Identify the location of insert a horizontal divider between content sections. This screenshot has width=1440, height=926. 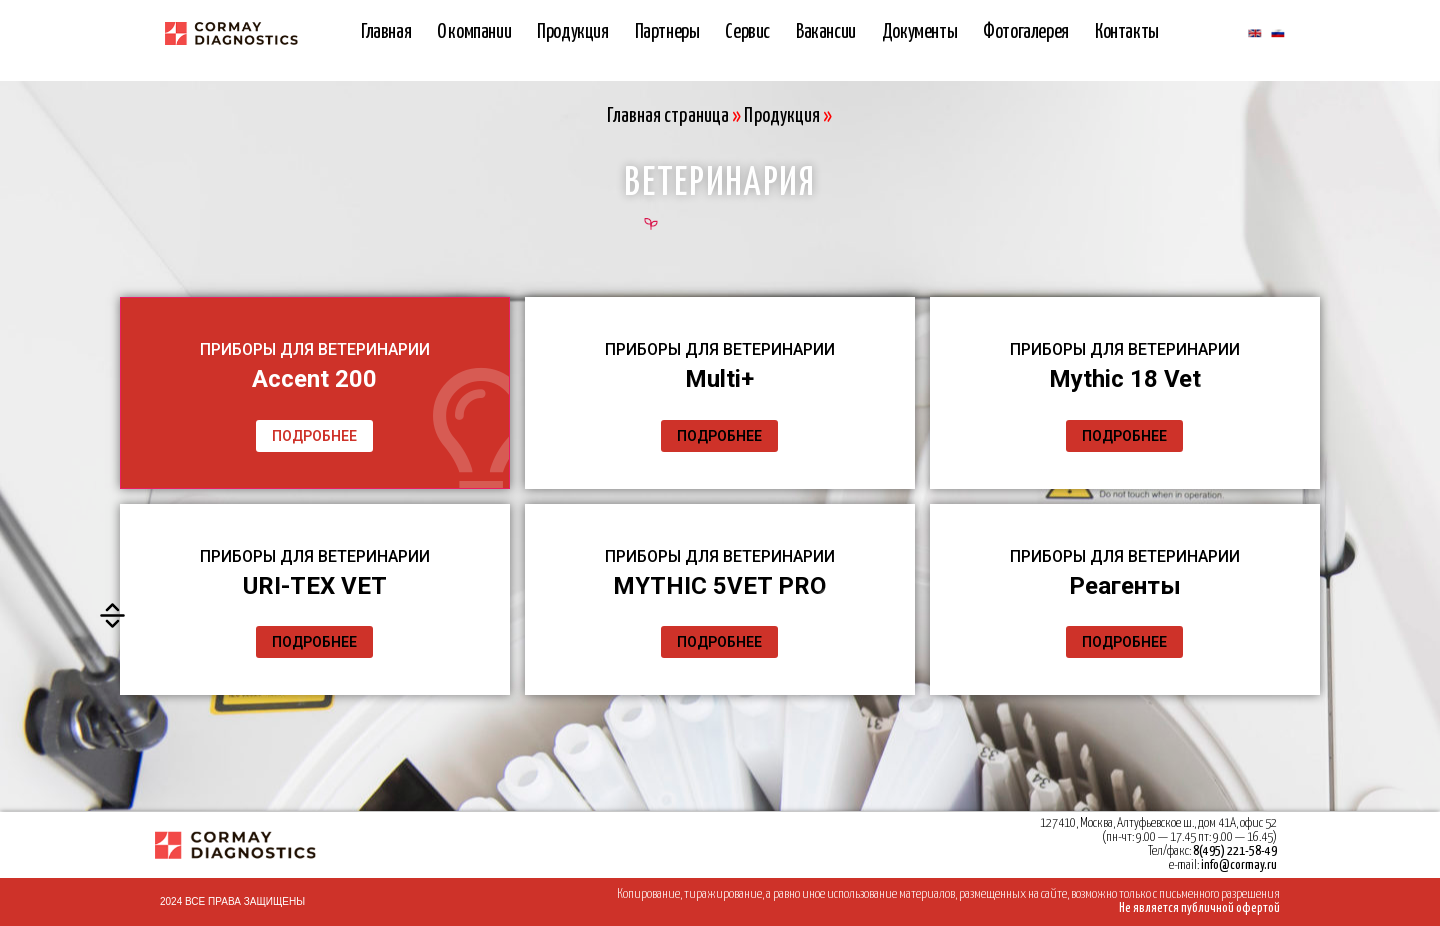
(112, 615).